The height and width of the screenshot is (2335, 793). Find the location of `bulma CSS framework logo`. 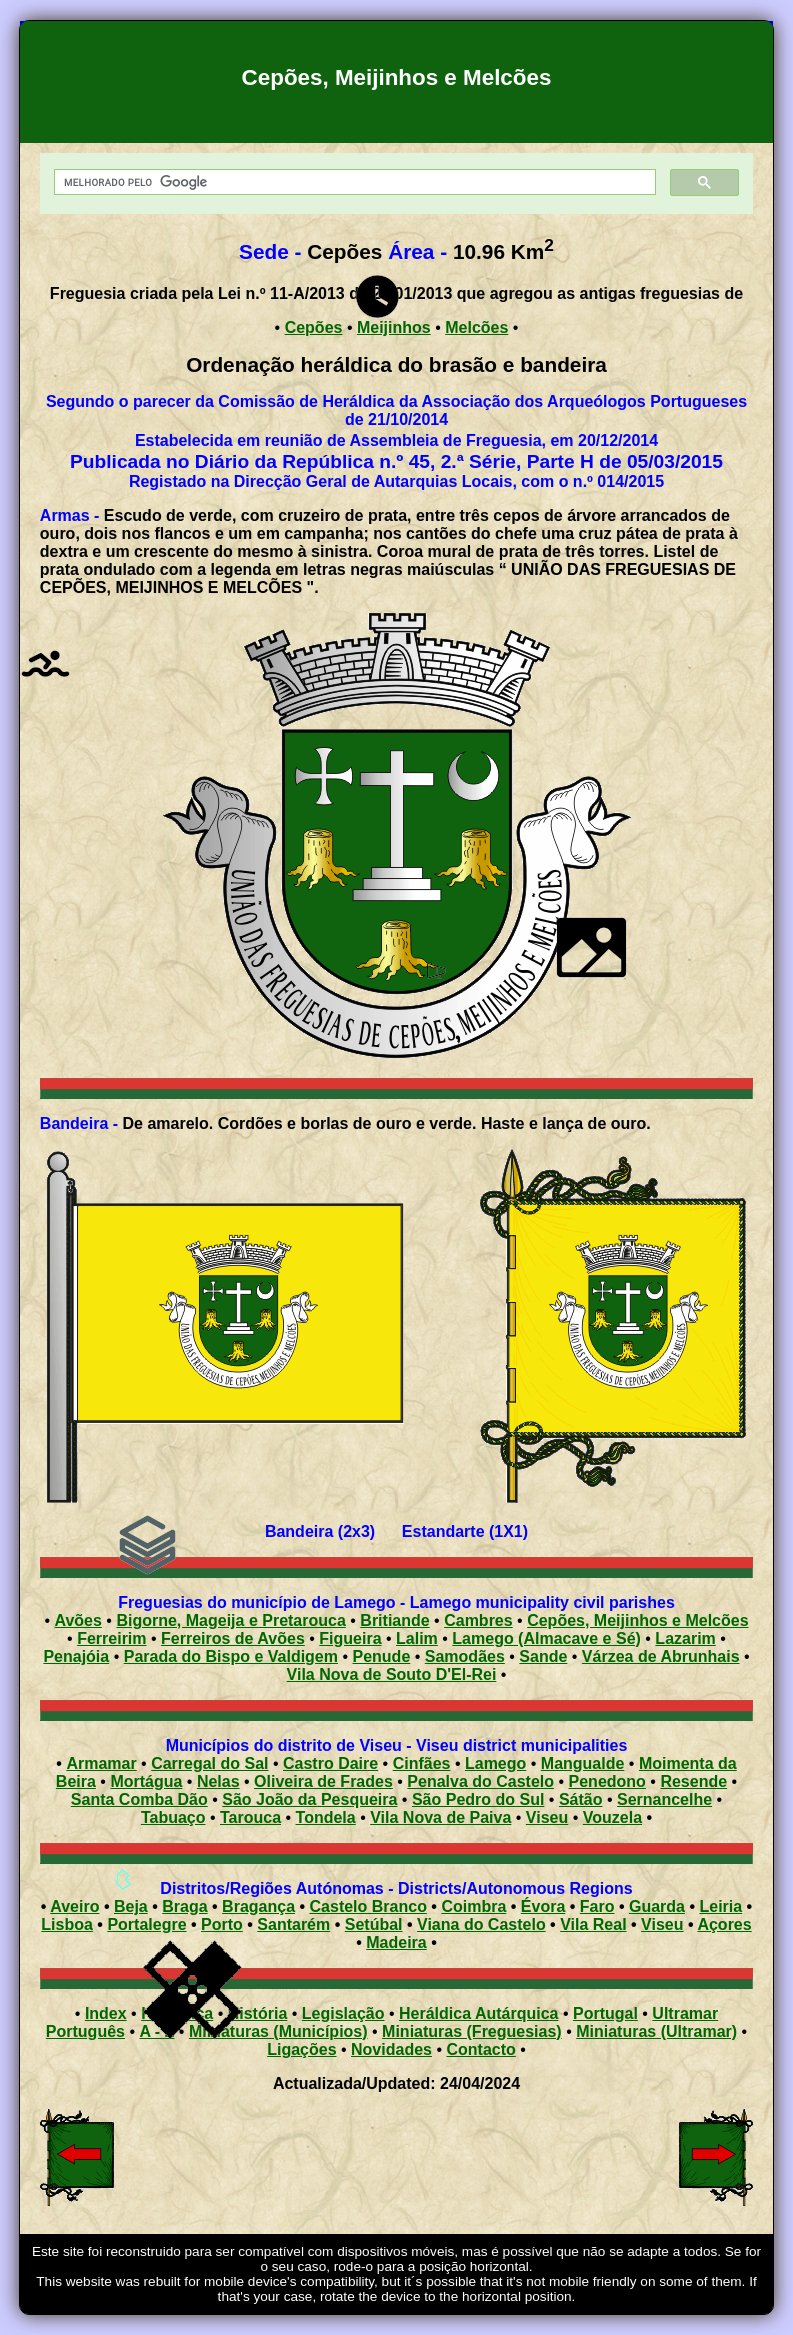

bulma CSS framework logo is located at coordinates (123, 1879).